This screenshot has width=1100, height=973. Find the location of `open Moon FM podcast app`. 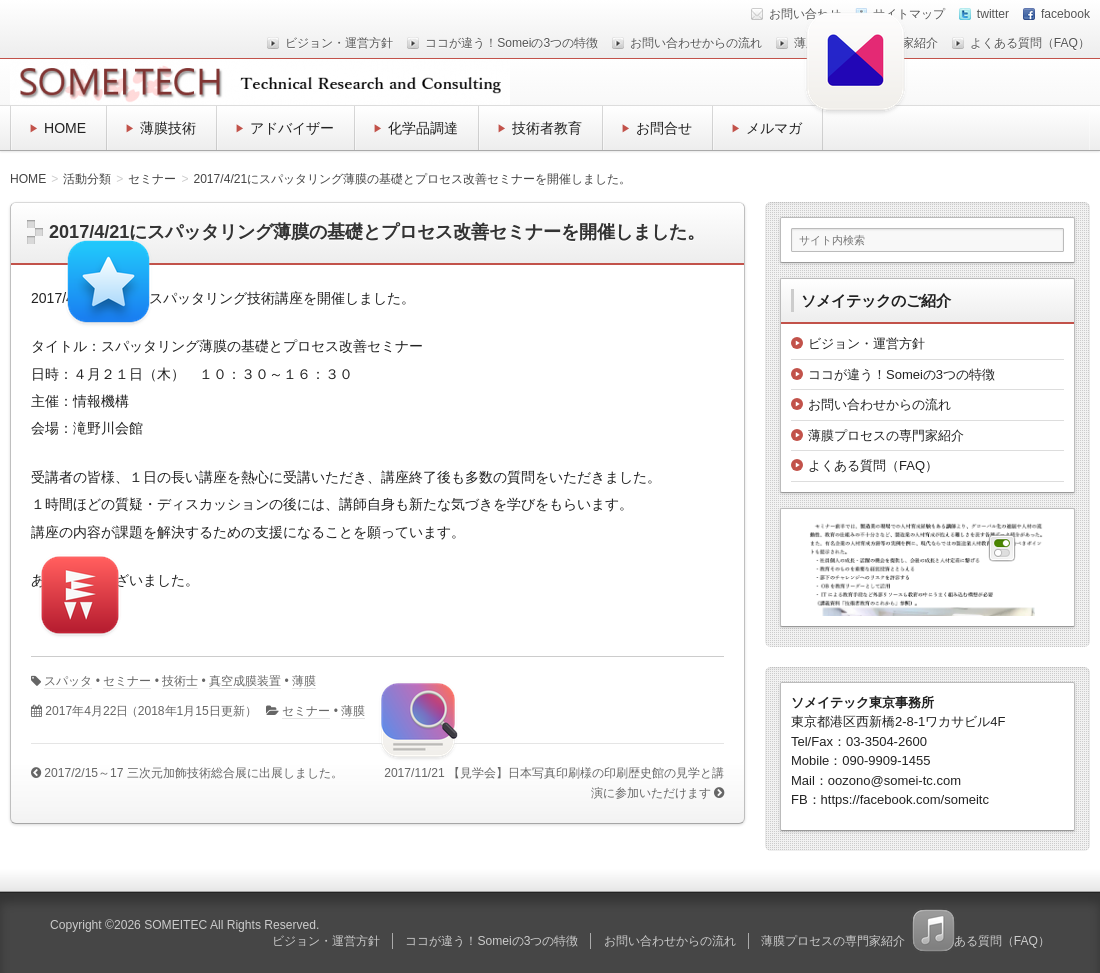

open Moon FM podcast app is located at coordinates (855, 61).